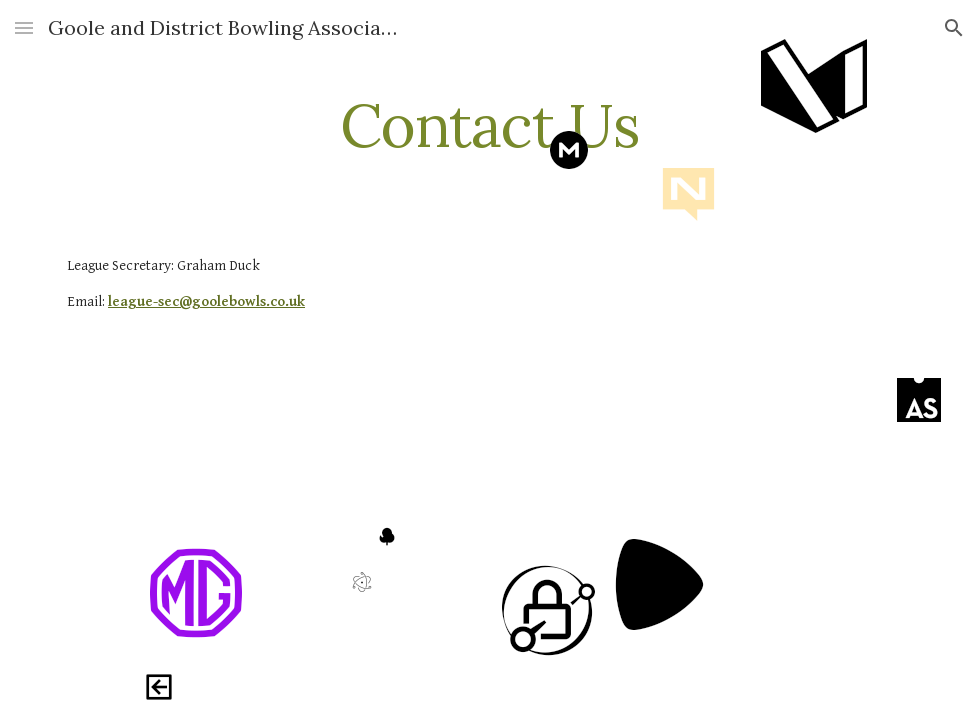 This screenshot has height=720, width=978. What do you see at coordinates (814, 86) in the screenshot?
I see `visit Material for MkDocs documentation` at bounding box center [814, 86].